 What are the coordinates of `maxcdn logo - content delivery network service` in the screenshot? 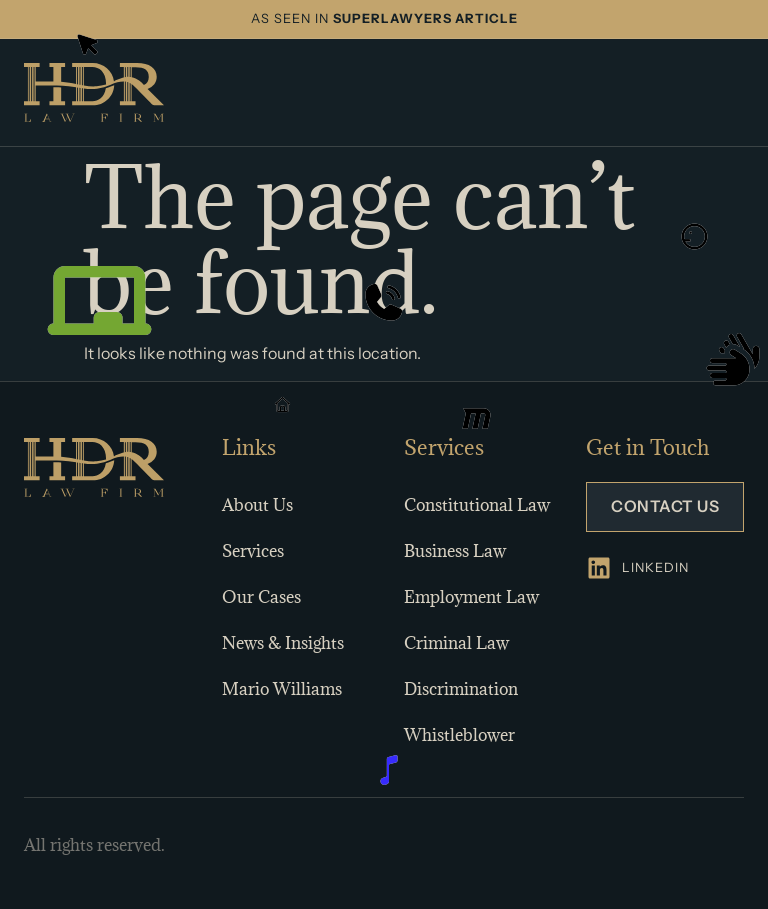 It's located at (476, 418).